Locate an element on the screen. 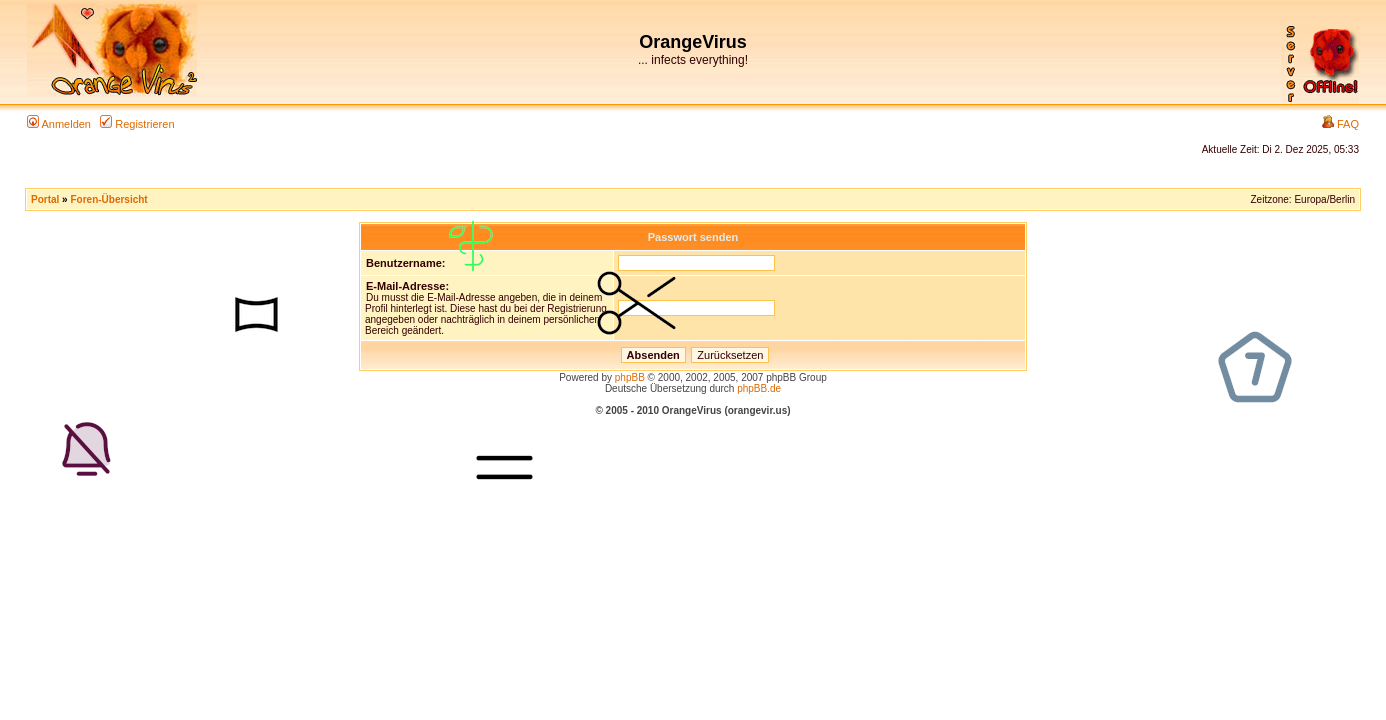 The width and height of the screenshot is (1386, 720). switch to panorama photo mode is located at coordinates (256, 314).